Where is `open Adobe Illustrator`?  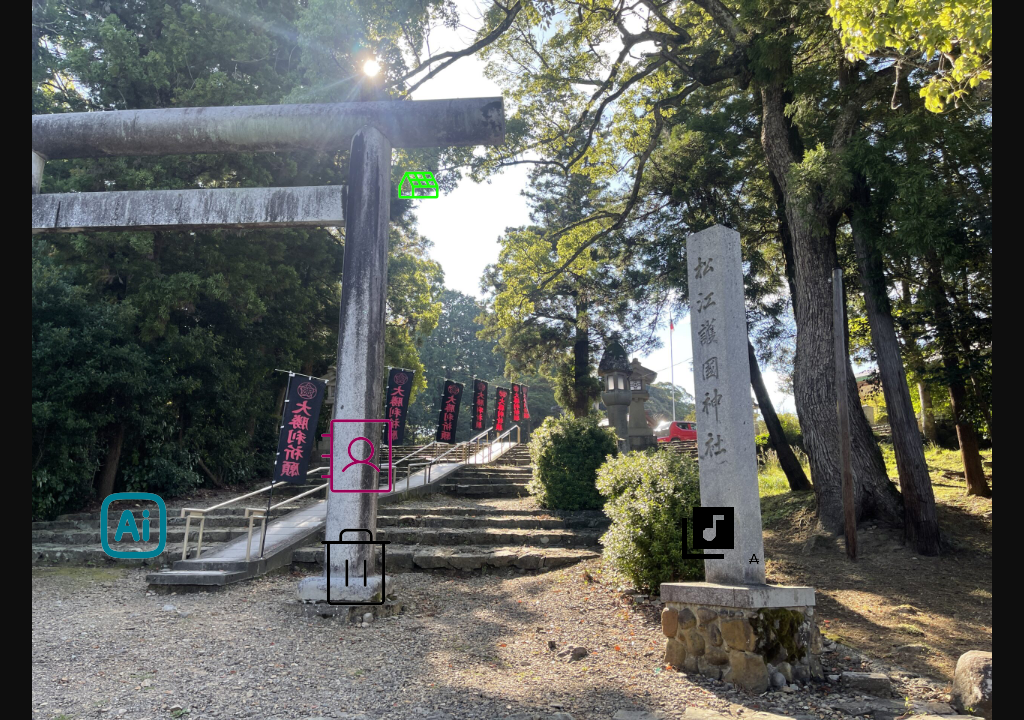
open Adobe Illustrator is located at coordinates (133, 525).